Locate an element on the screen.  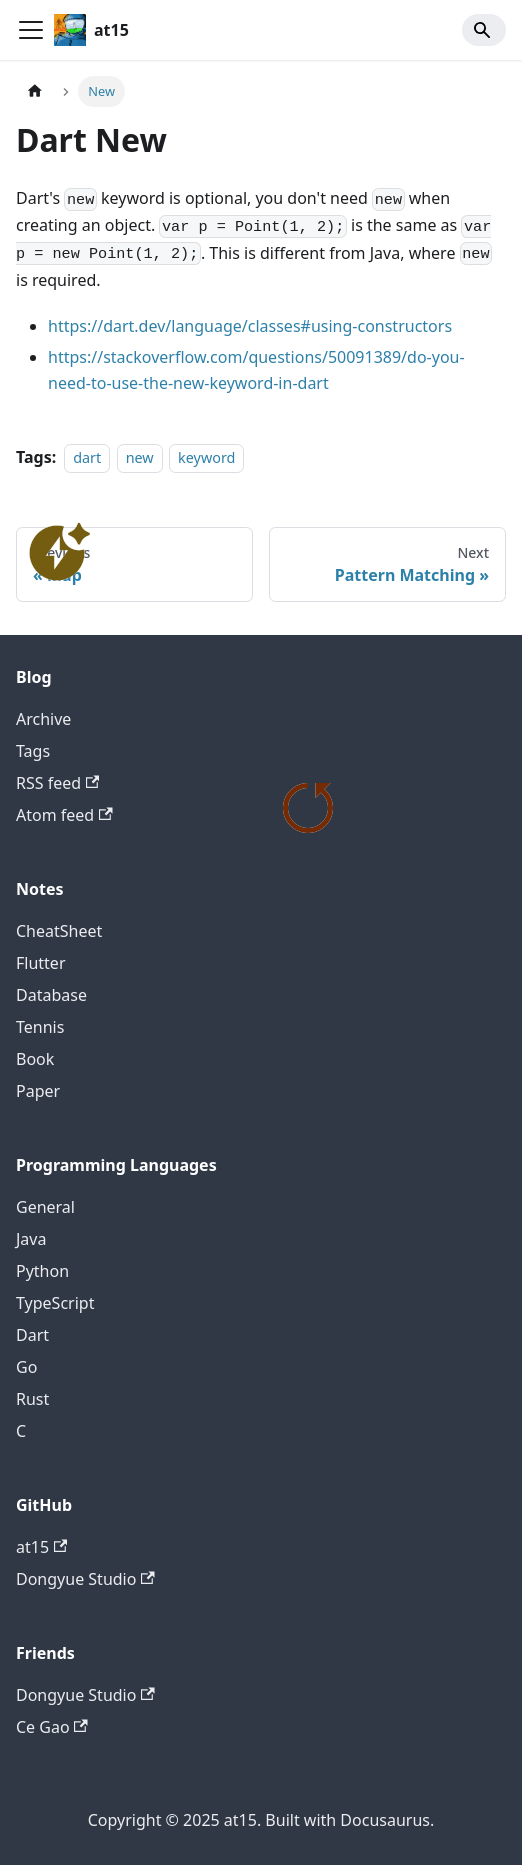
reset to previous state is located at coordinates (308, 808).